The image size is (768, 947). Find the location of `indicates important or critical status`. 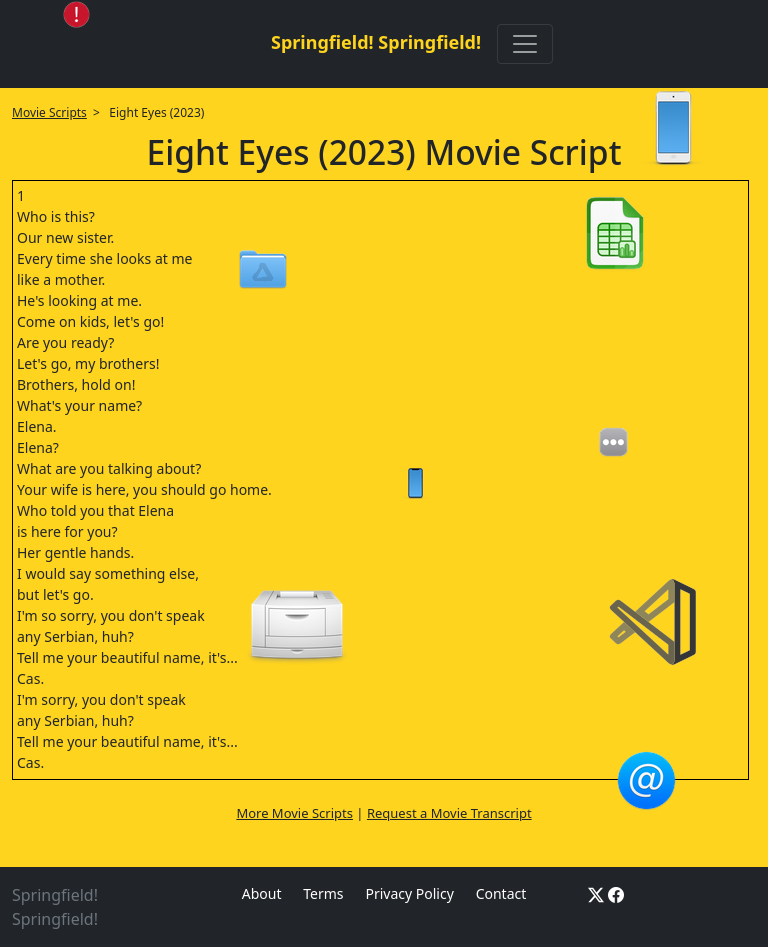

indicates important or critical status is located at coordinates (76, 14).